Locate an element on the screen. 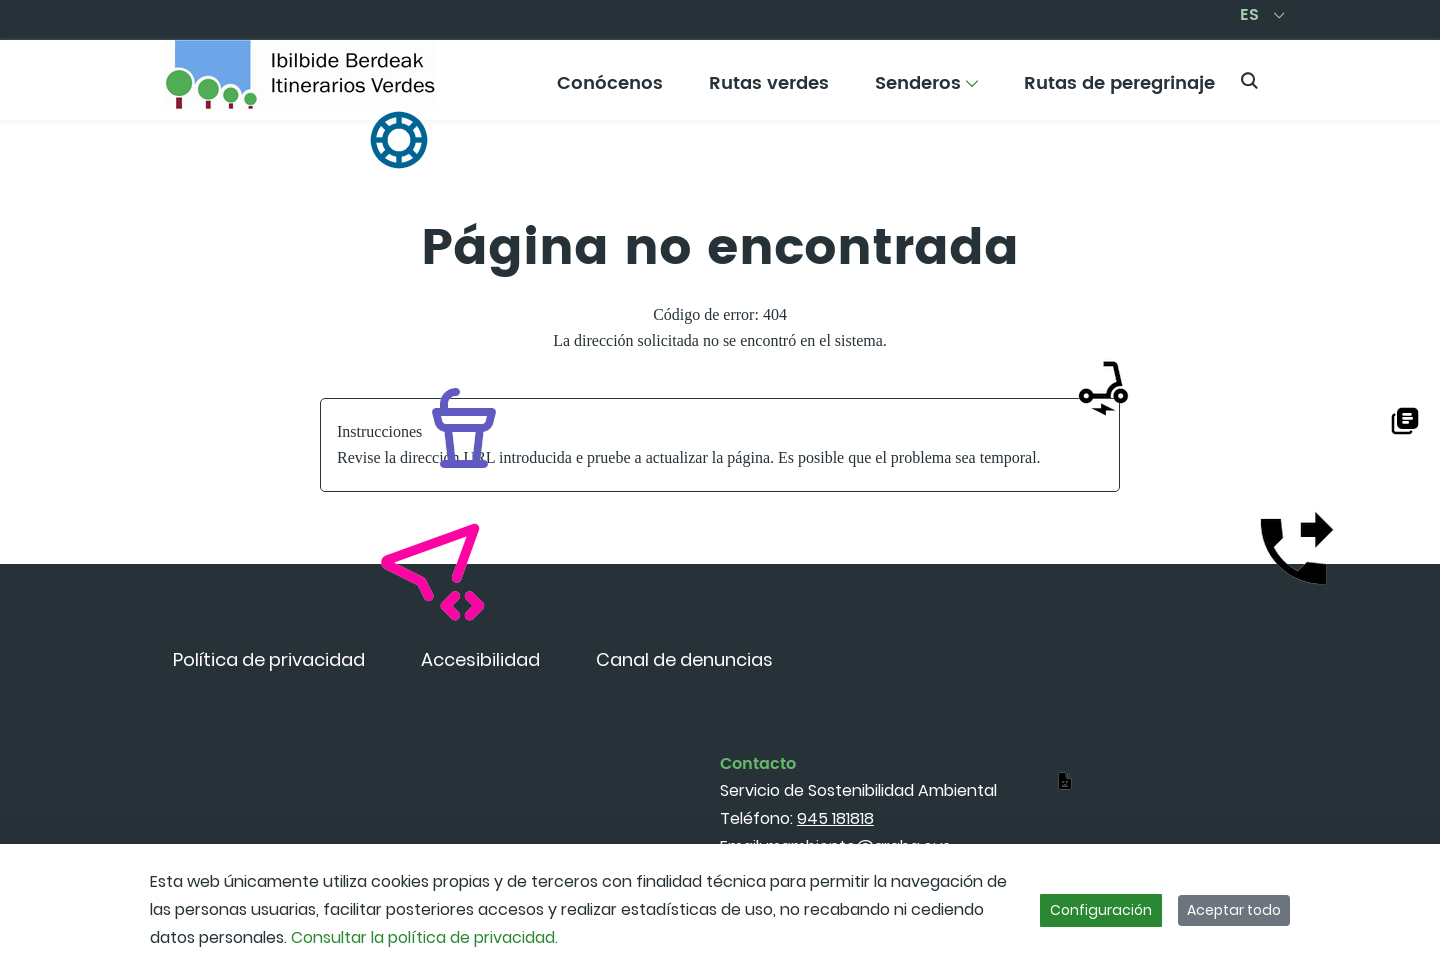 The image size is (1440, 976). view speaker or presentation podium is located at coordinates (464, 428).